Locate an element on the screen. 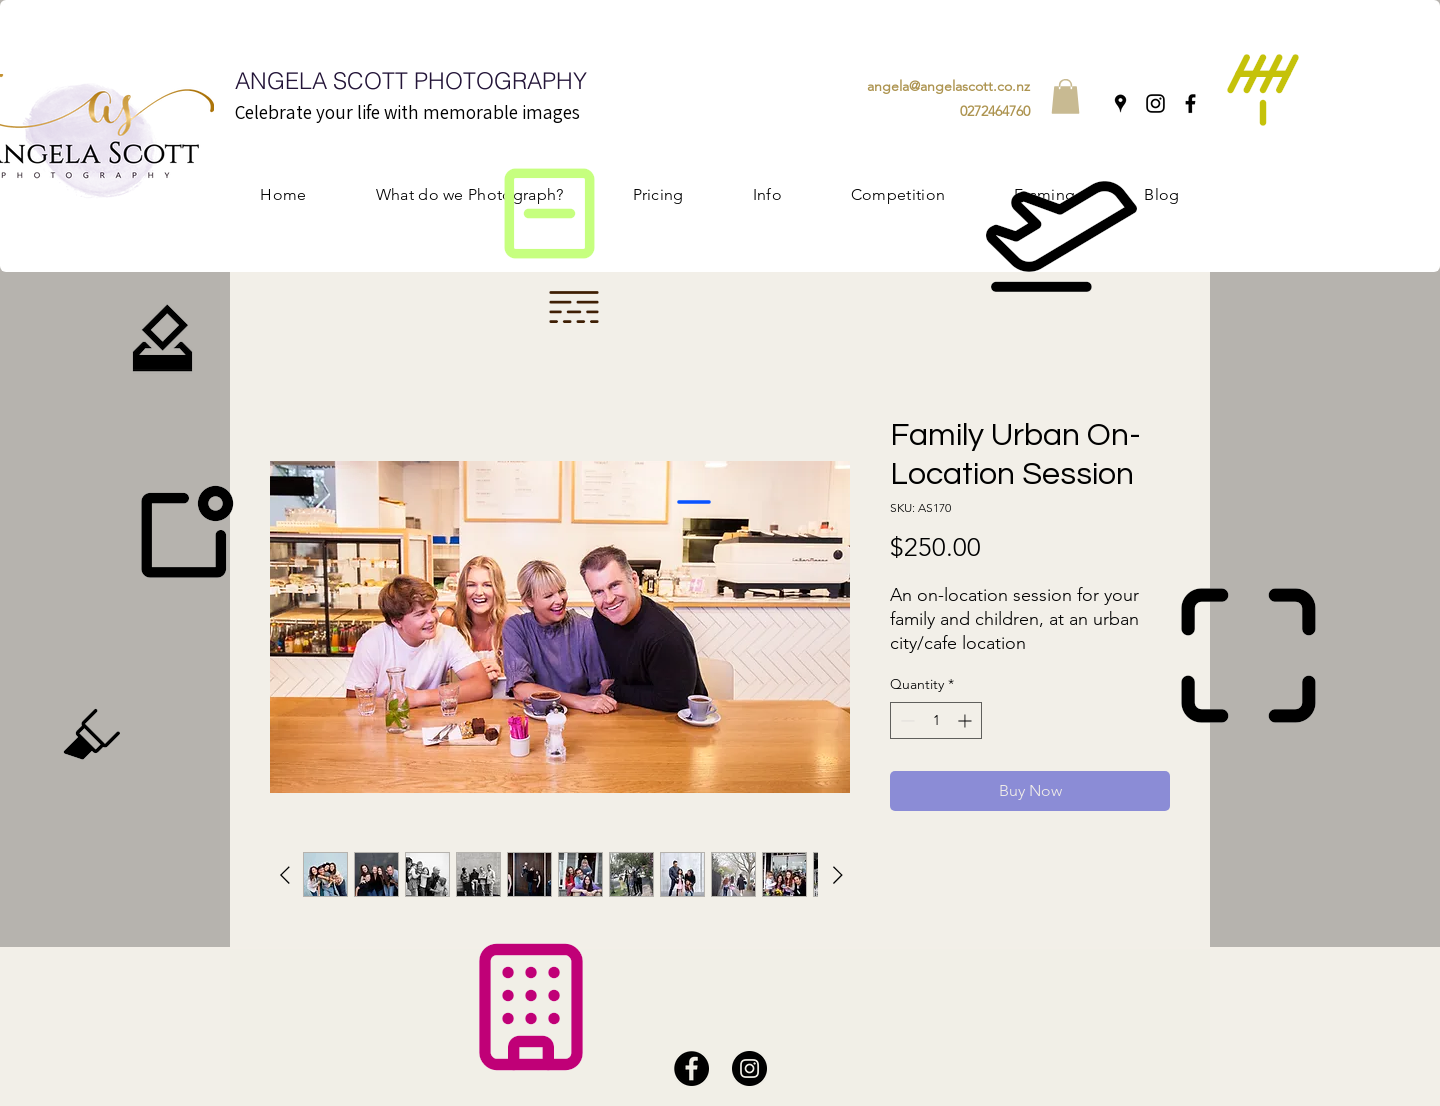 The image size is (1440, 1106). remove a file from the diff view is located at coordinates (549, 213).